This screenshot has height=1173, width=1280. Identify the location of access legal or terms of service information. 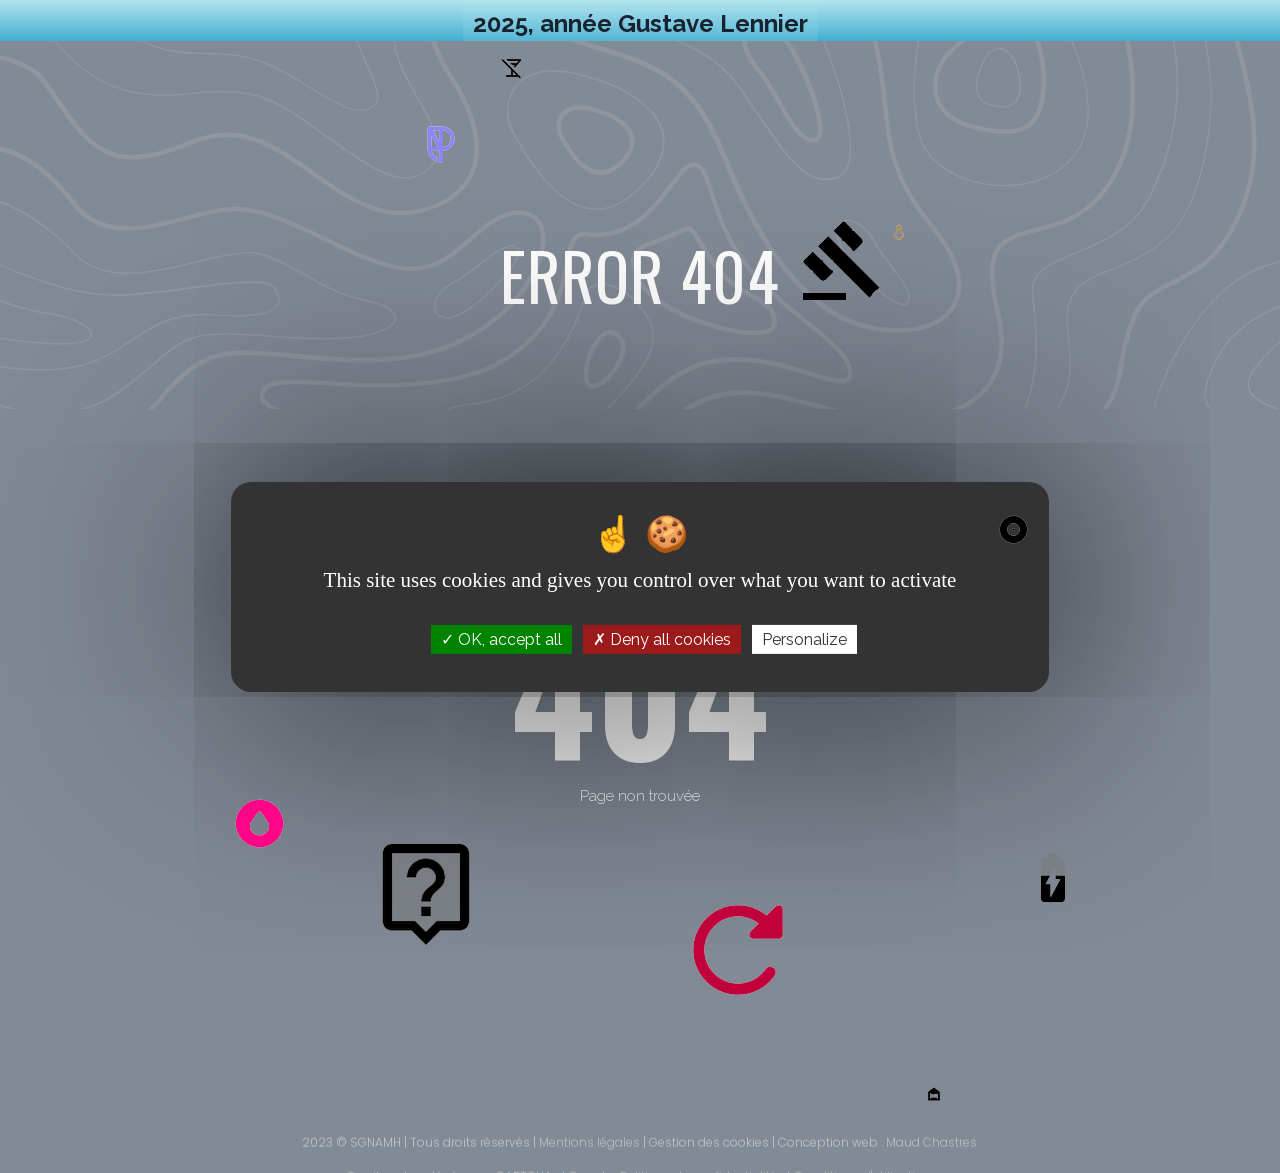
(842, 260).